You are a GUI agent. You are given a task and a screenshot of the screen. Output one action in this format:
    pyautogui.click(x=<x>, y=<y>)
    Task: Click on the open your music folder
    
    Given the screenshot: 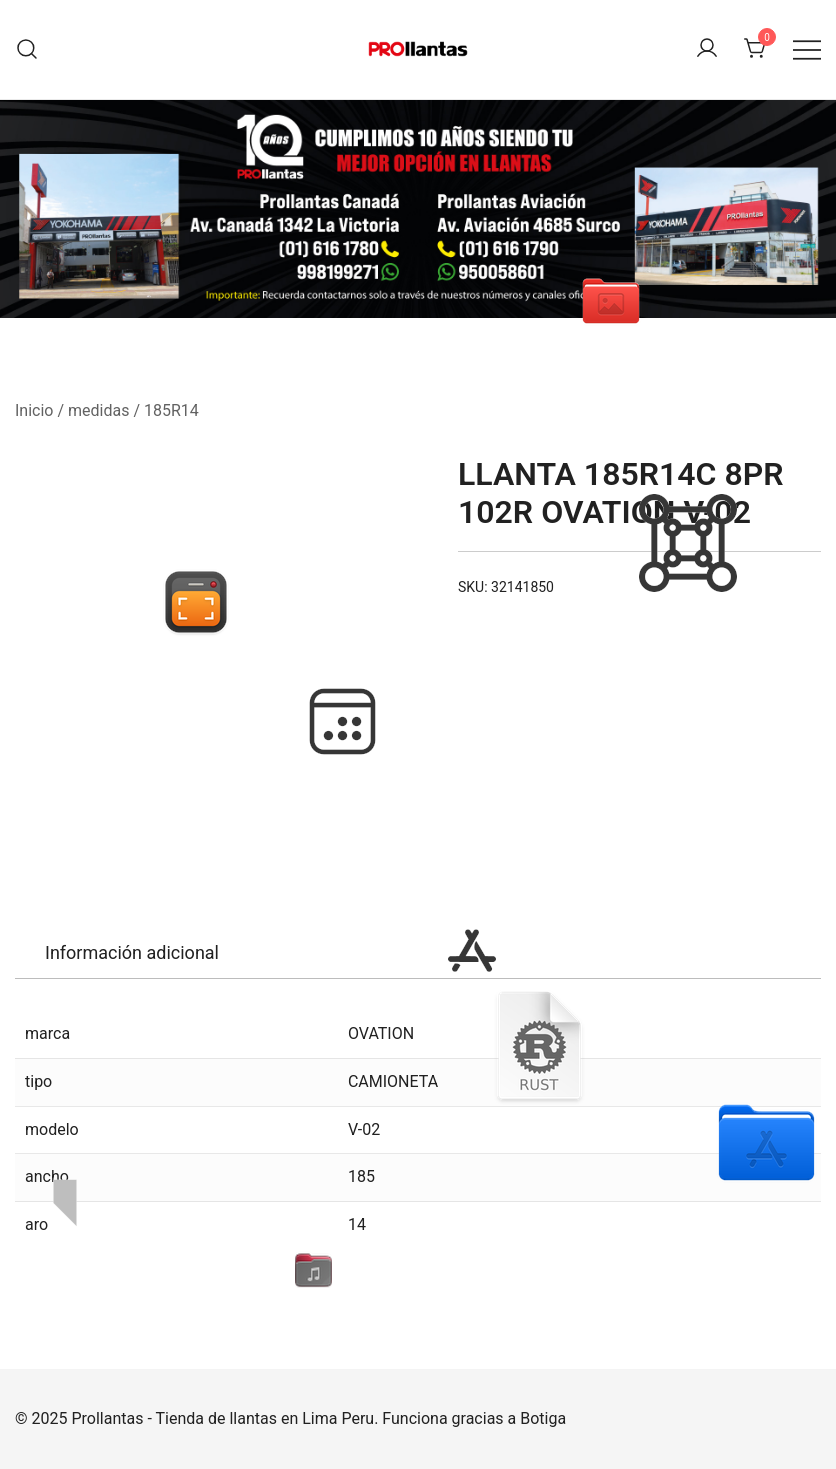 What is the action you would take?
    pyautogui.click(x=313, y=1269)
    